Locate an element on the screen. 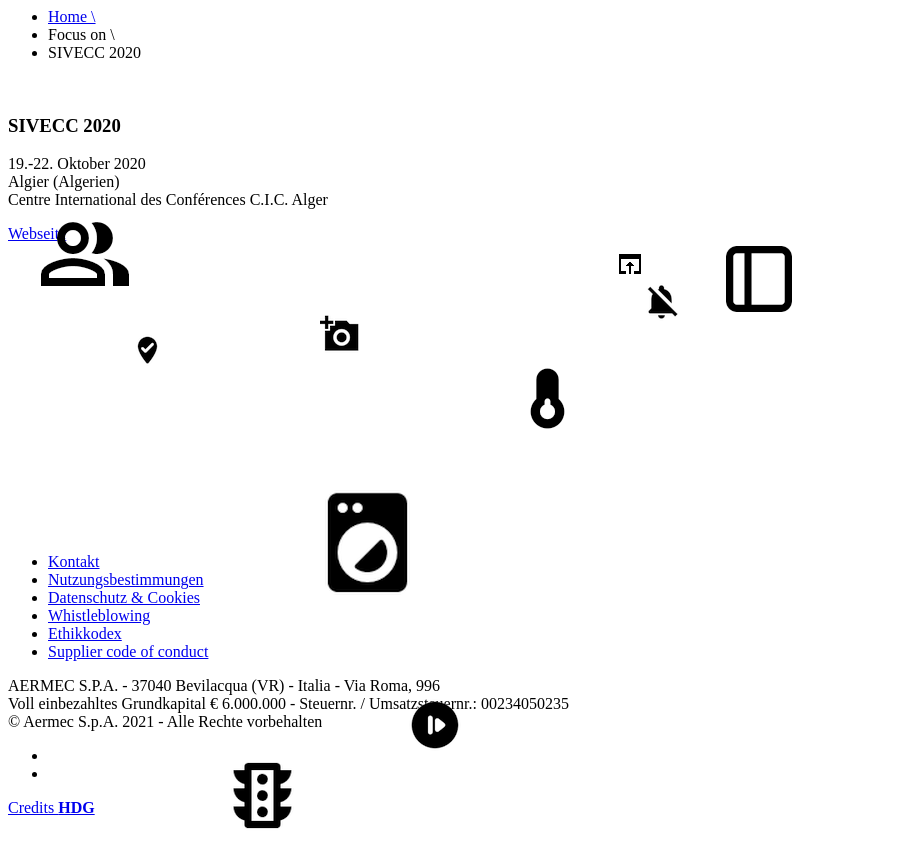 This screenshot has height=843, width=915. confirm or select a location is located at coordinates (147, 350).